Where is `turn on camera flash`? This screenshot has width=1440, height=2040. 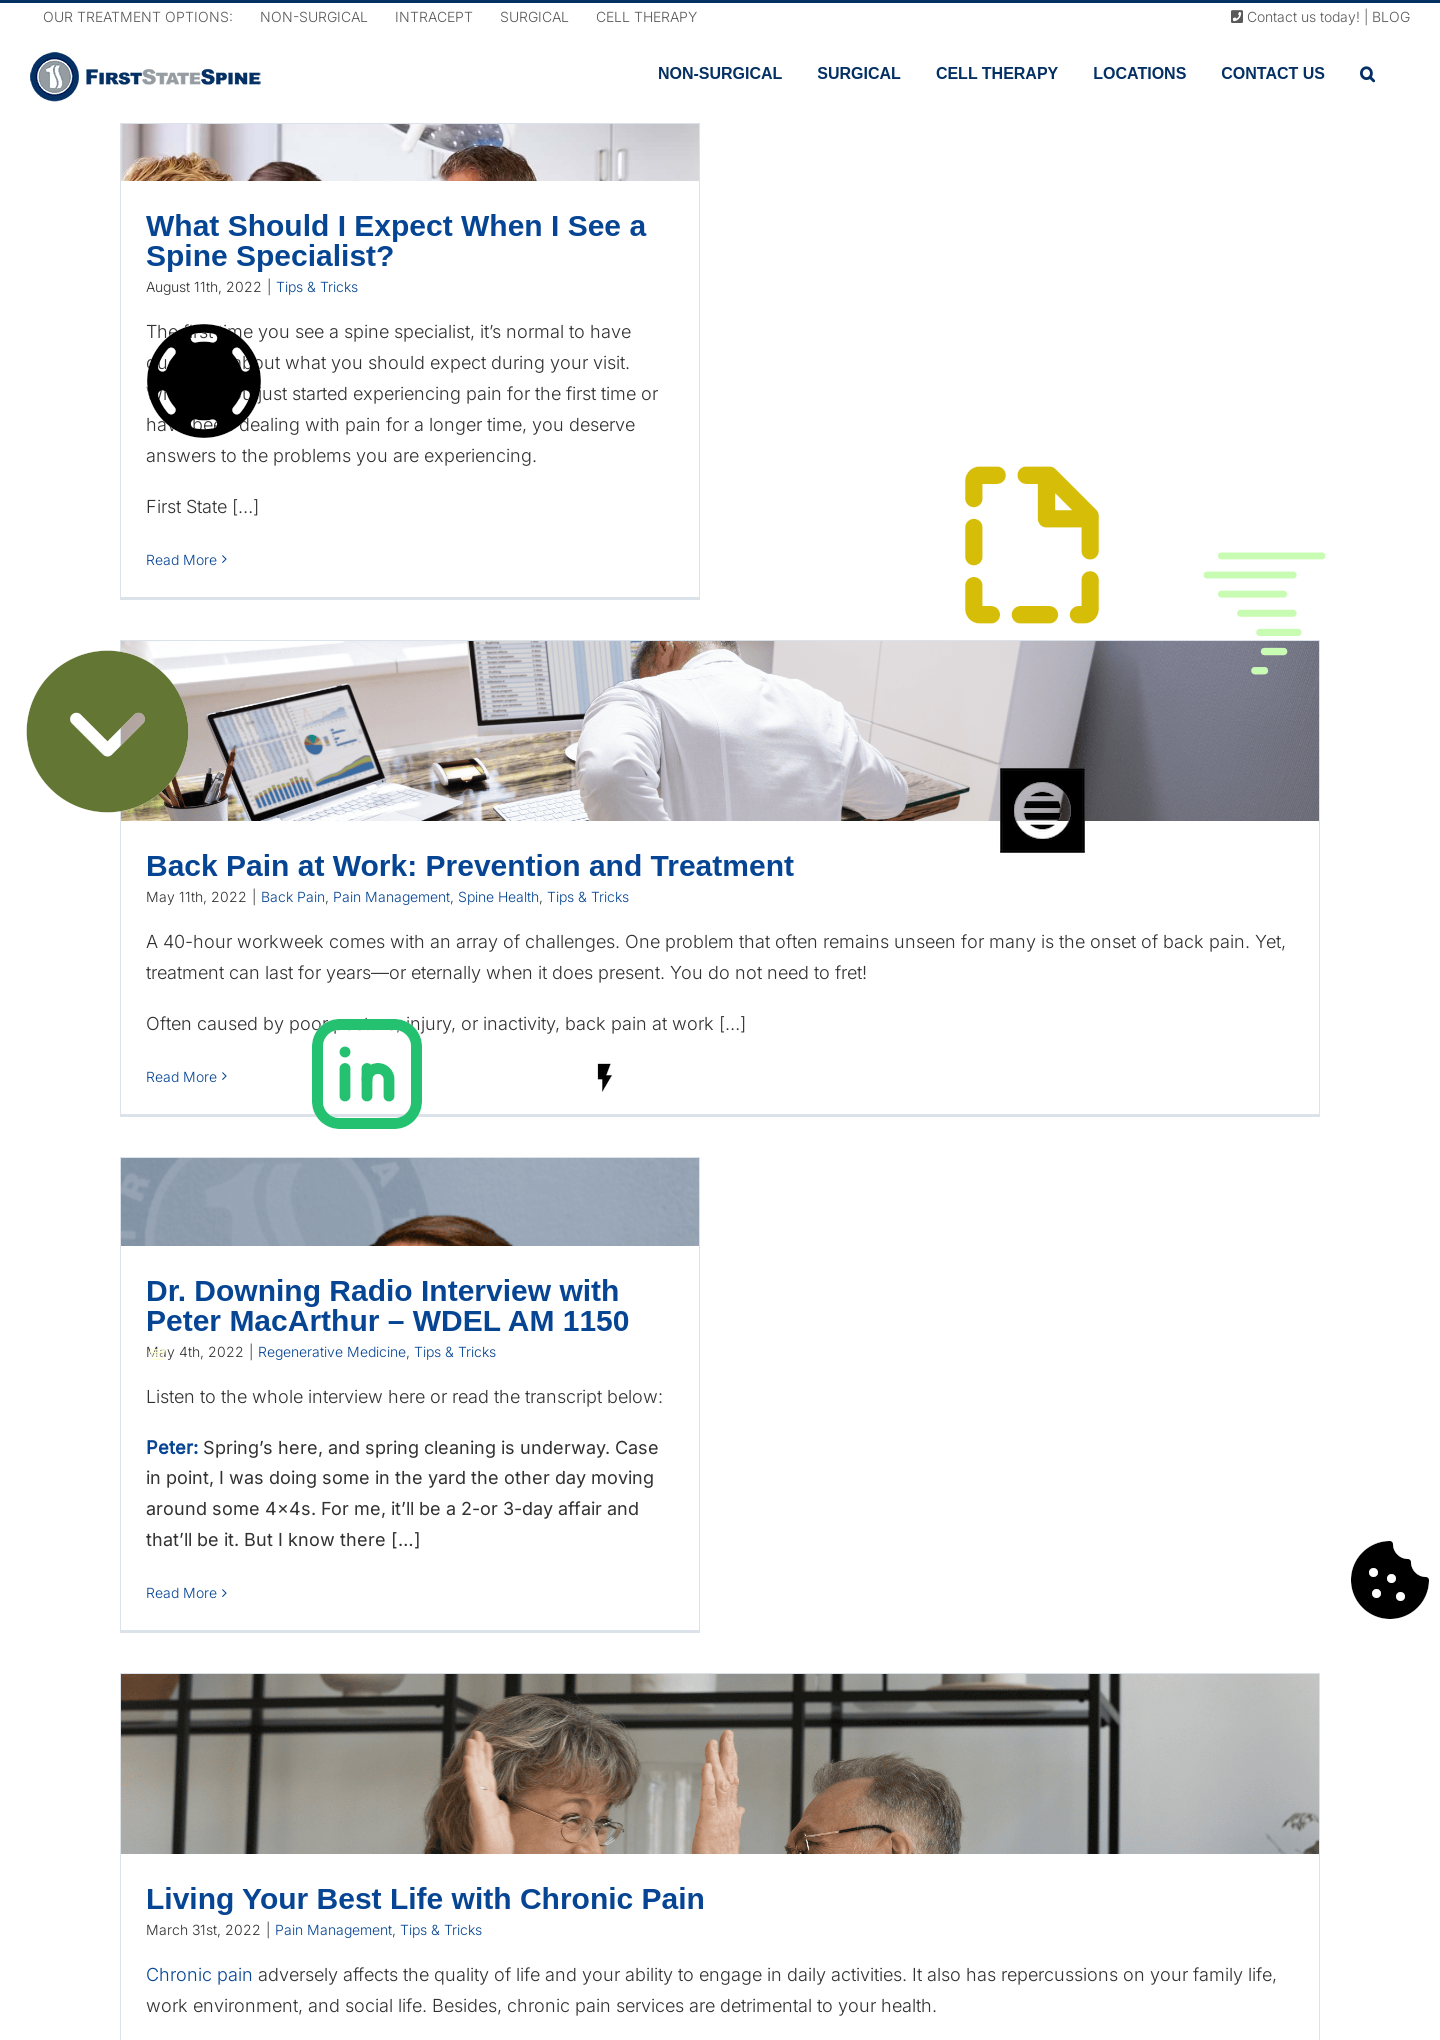 turn on camera flash is located at coordinates (605, 1078).